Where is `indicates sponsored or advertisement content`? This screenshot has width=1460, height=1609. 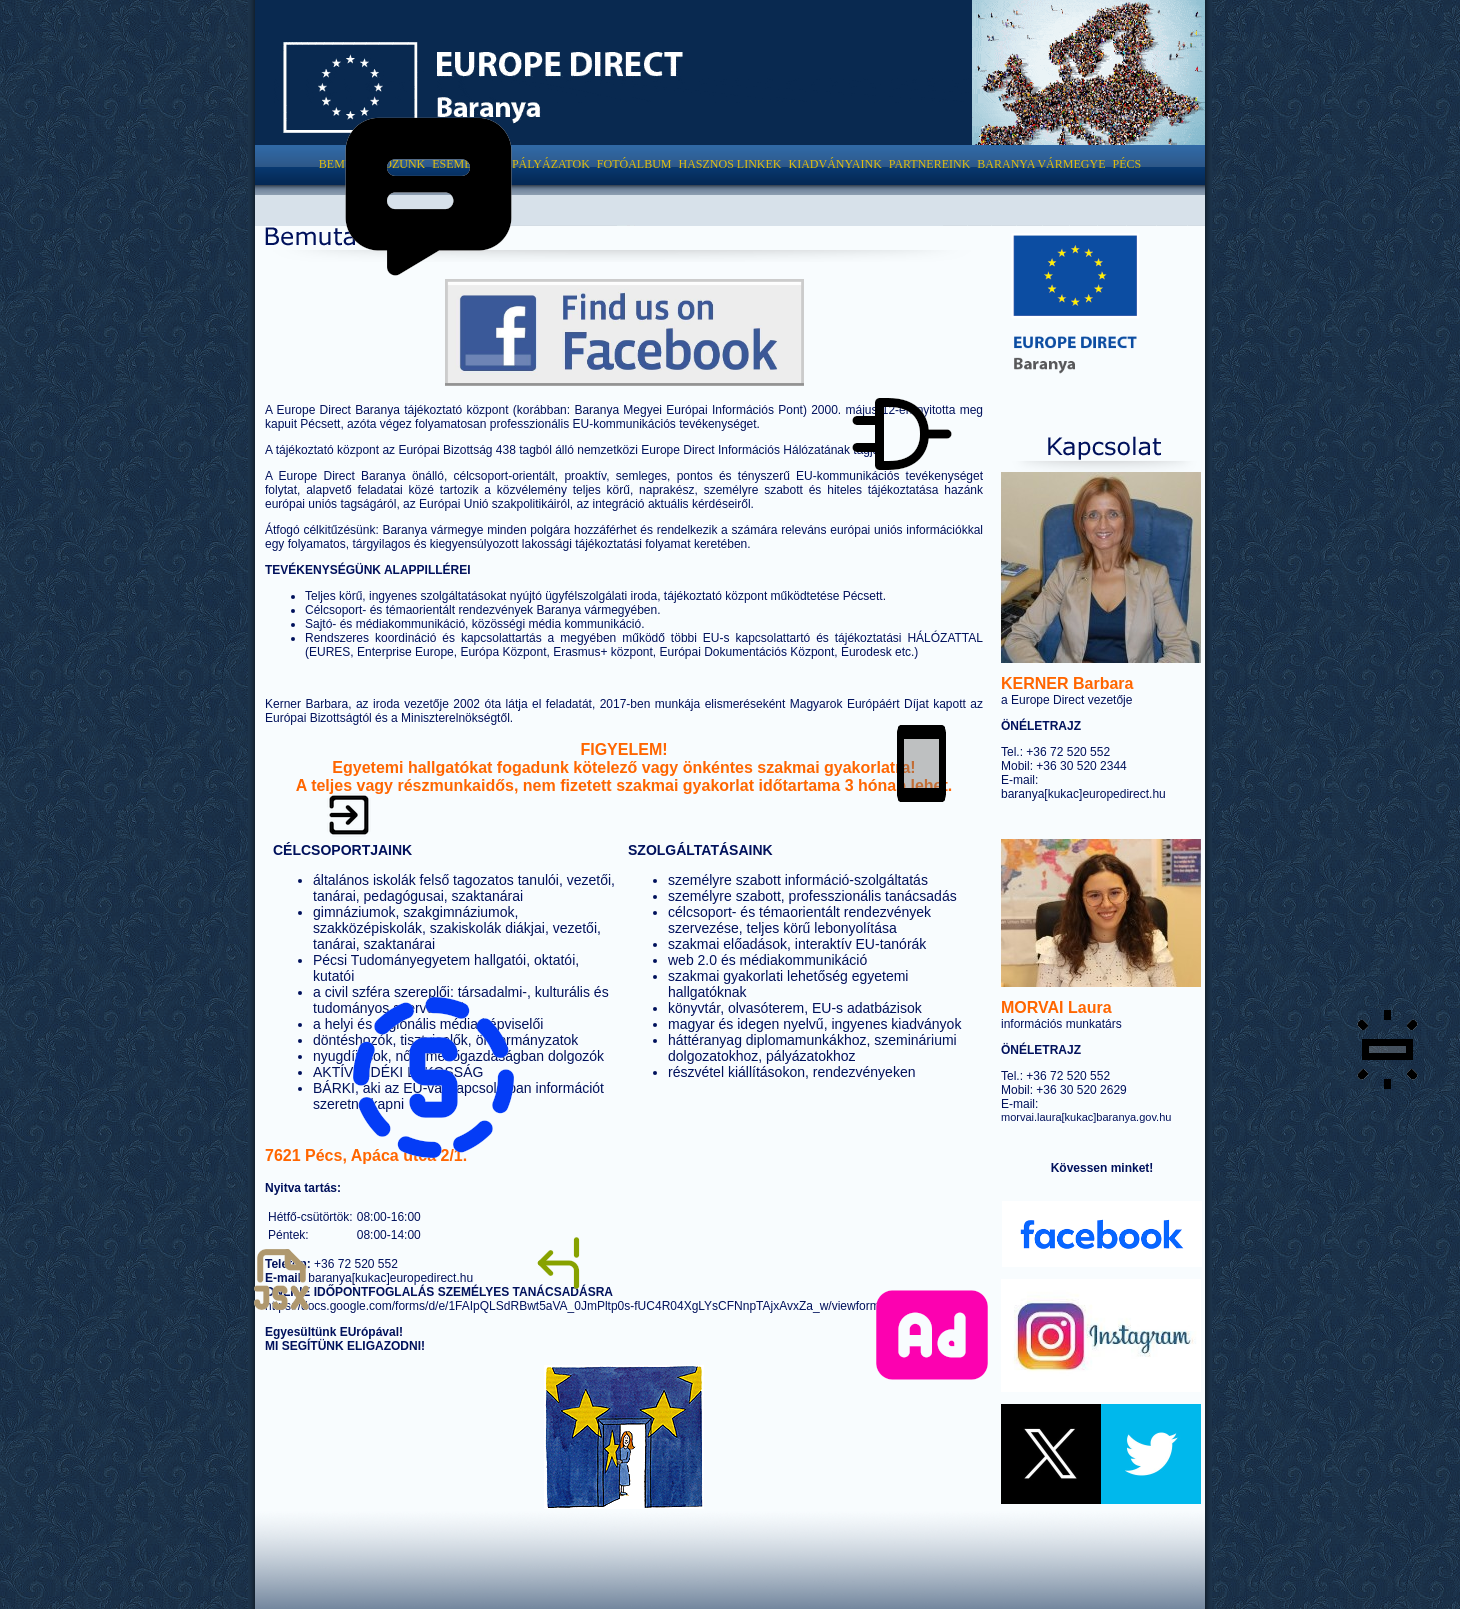 indicates sponsored or advertisement content is located at coordinates (932, 1335).